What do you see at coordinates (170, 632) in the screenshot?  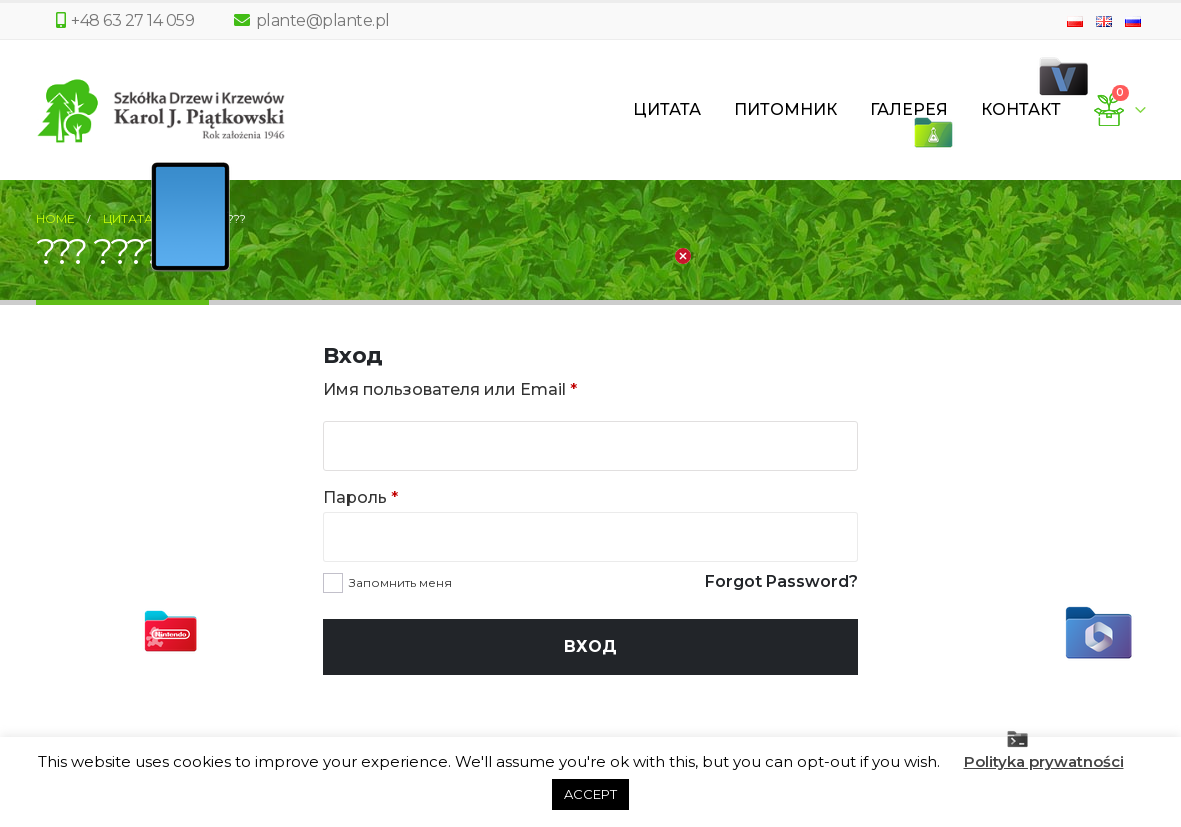 I see `open folder containing Nintendo games or files` at bounding box center [170, 632].